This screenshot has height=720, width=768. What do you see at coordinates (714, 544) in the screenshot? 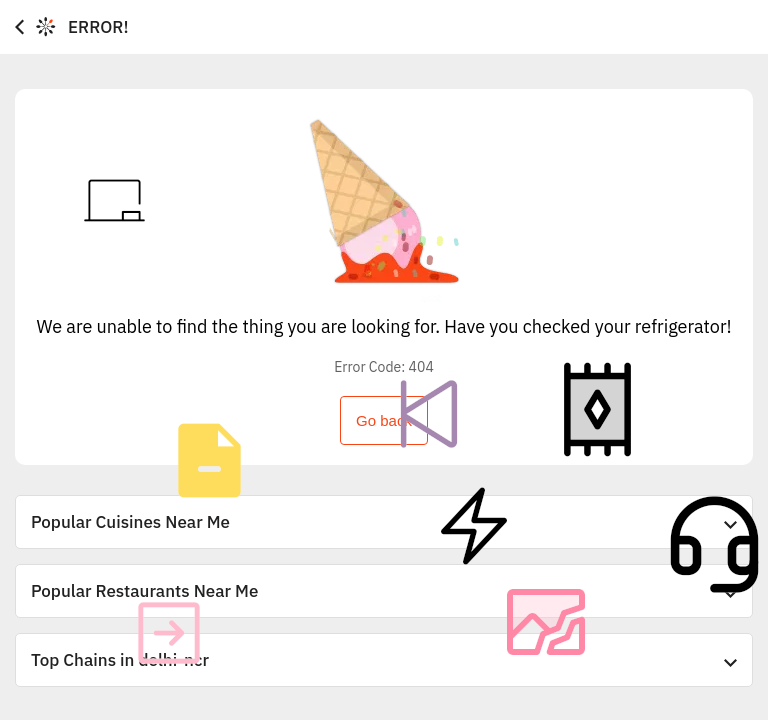
I see `contact customer support` at bounding box center [714, 544].